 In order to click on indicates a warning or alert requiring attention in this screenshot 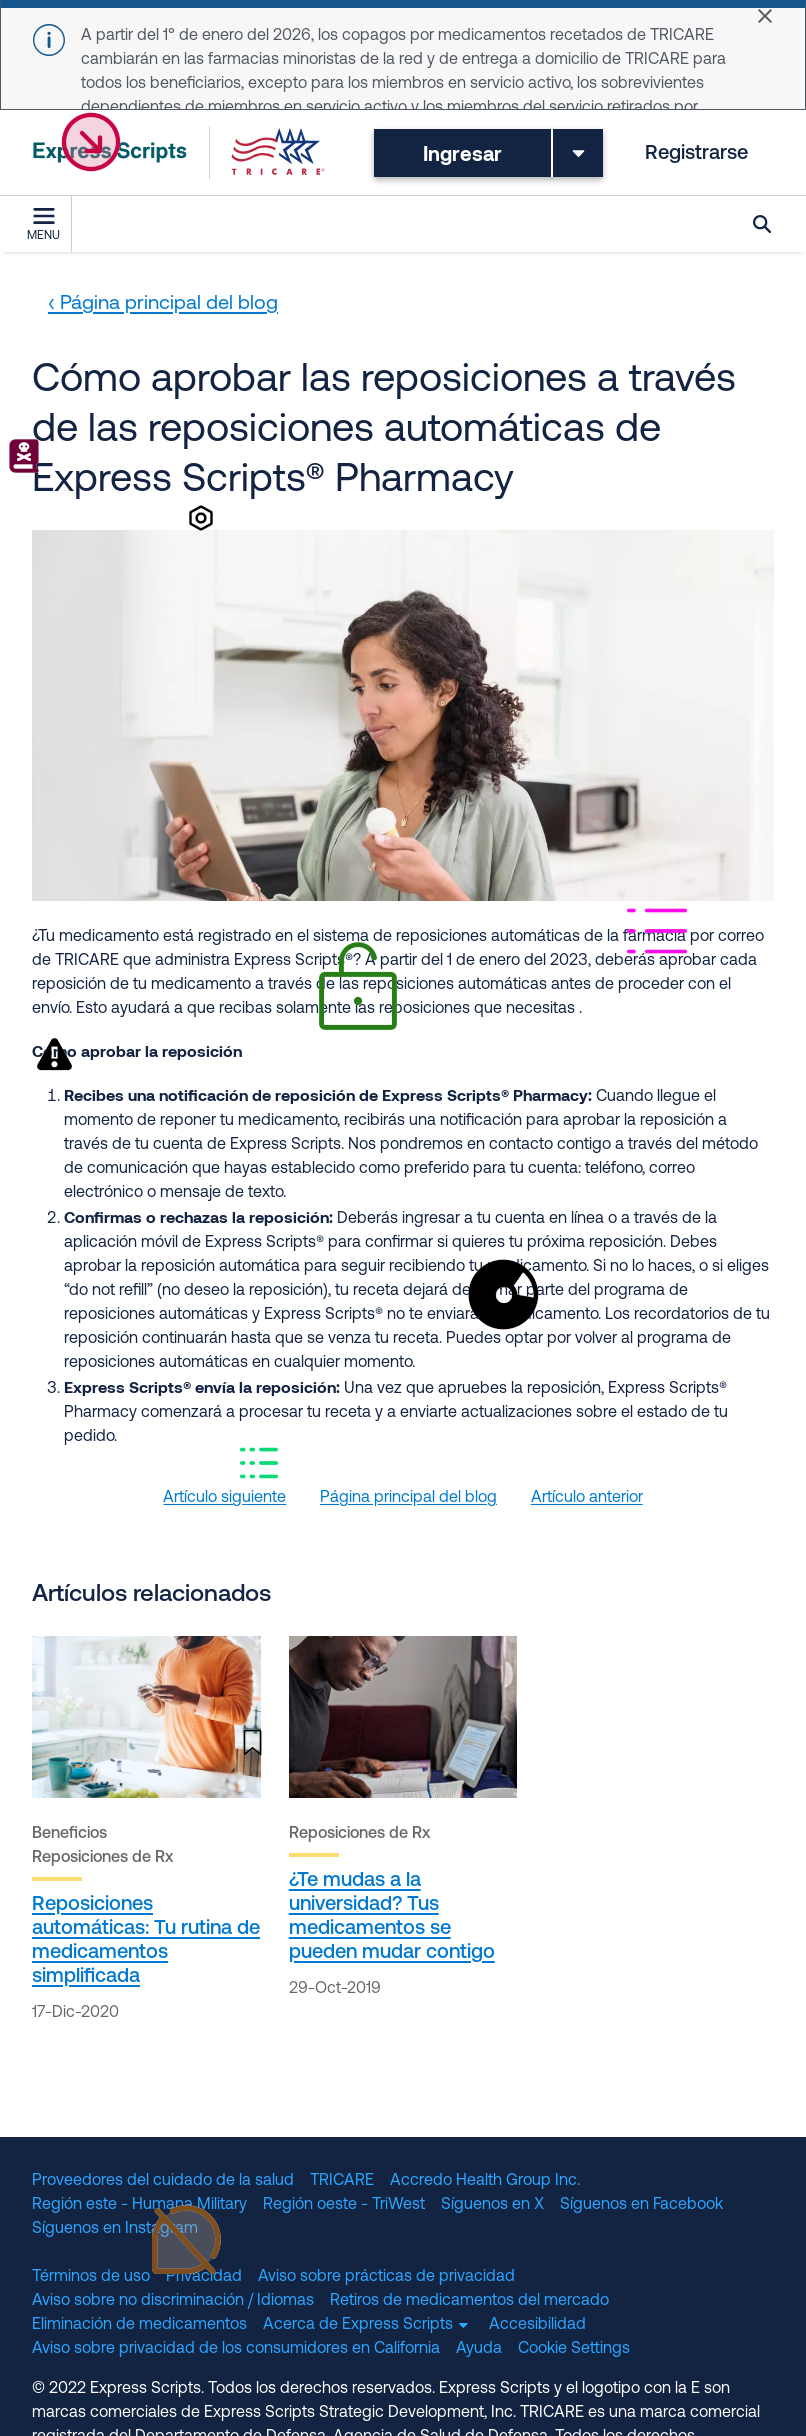, I will do `click(54, 1055)`.